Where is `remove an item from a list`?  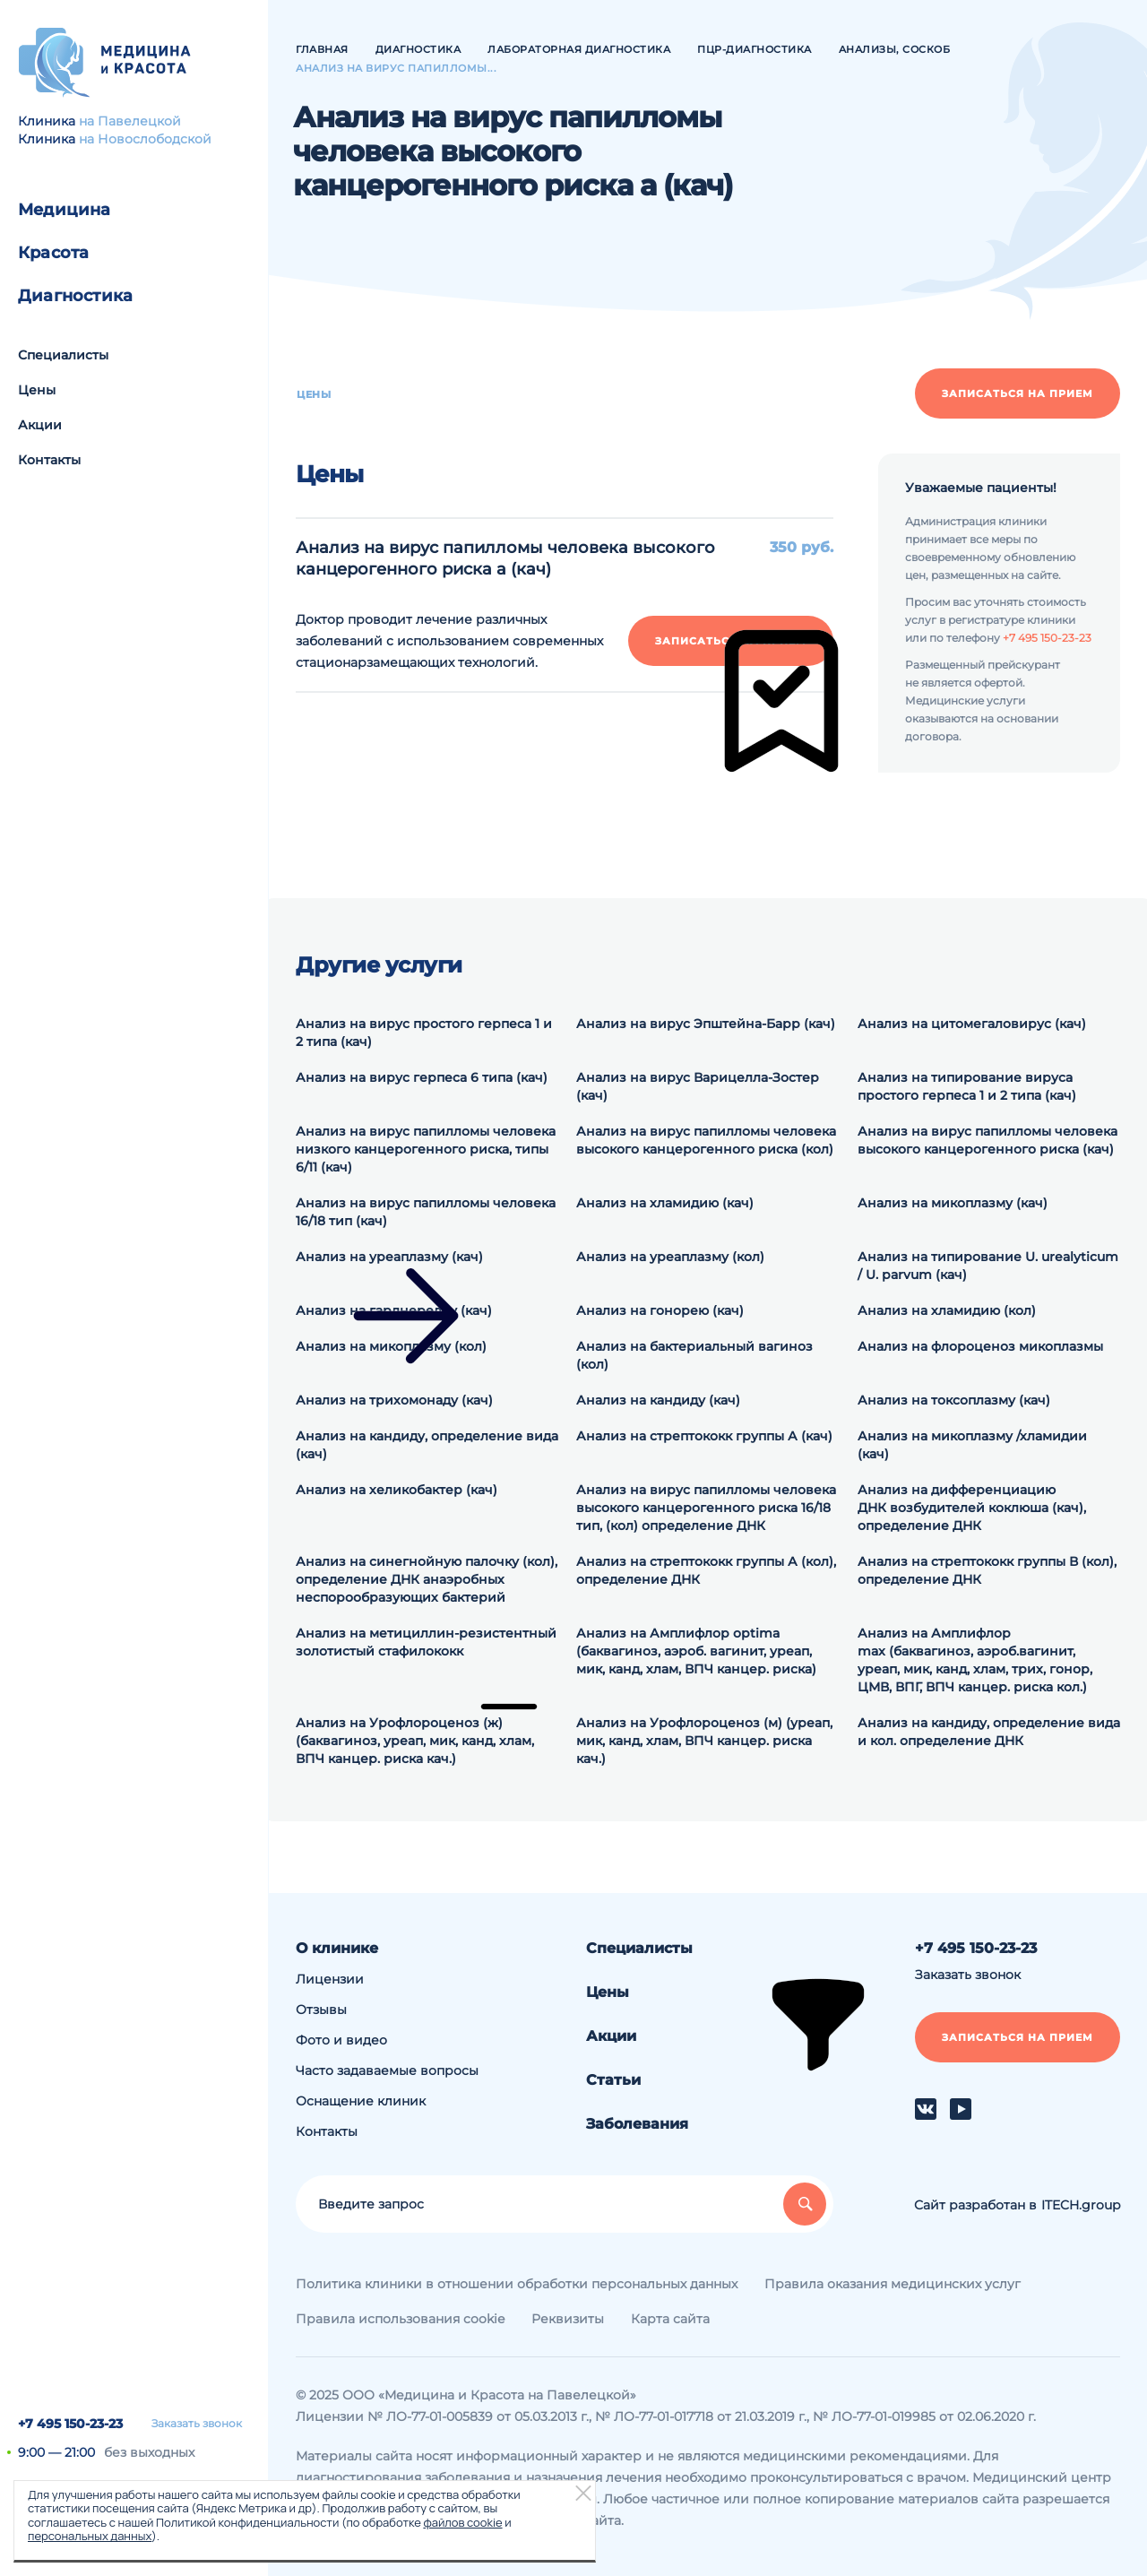
remove an item from a list is located at coordinates (509, 1707).